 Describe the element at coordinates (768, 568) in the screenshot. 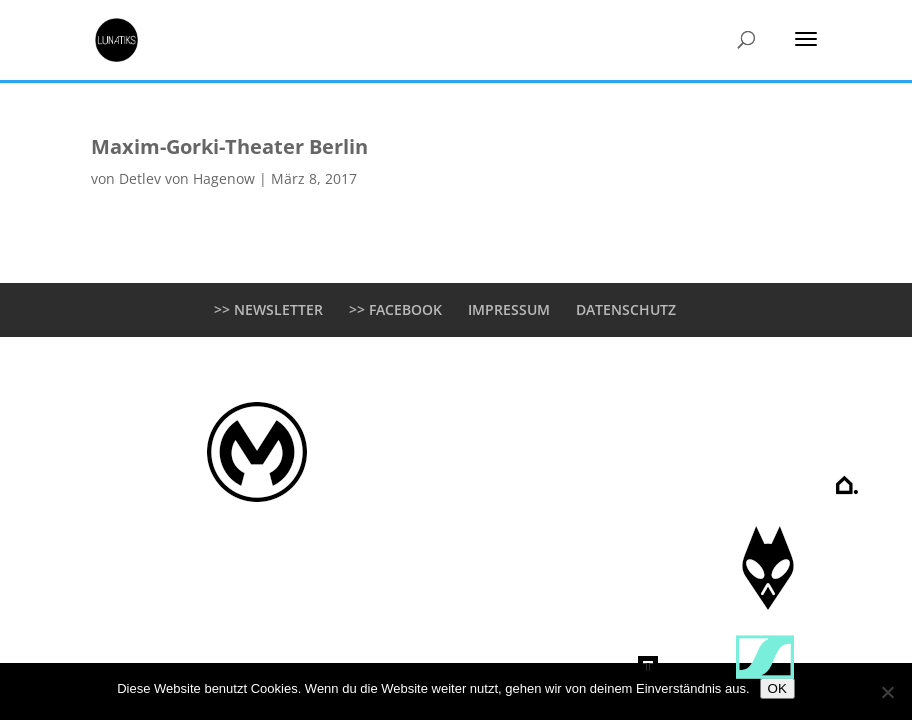

I see `open foobar2000 audio player` at that location.